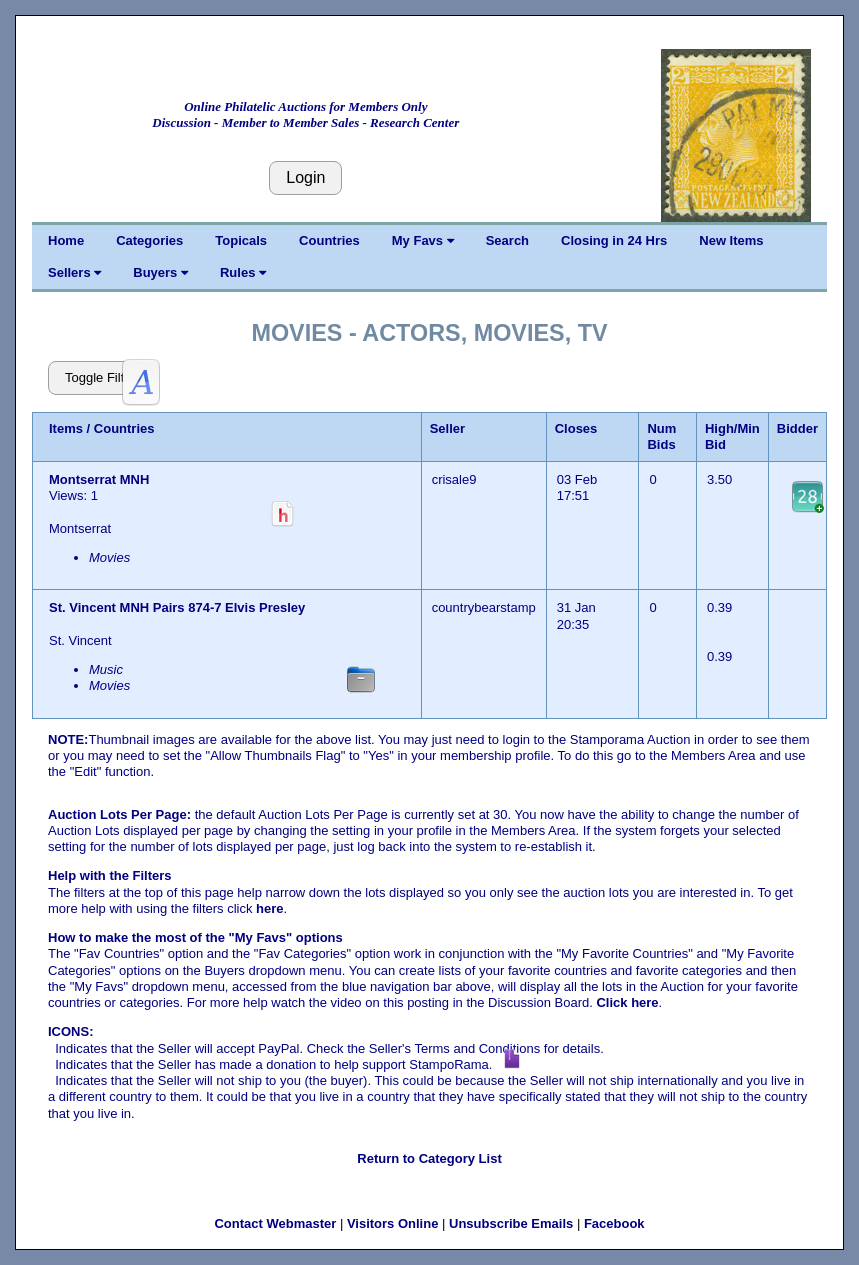 Image resolution: width=859 pixels, height=1265 pixels. What do you see at coordinates (807, 496) in the screenshot?
I see `create a new calendar appointment` at bounding box center [807, 496].